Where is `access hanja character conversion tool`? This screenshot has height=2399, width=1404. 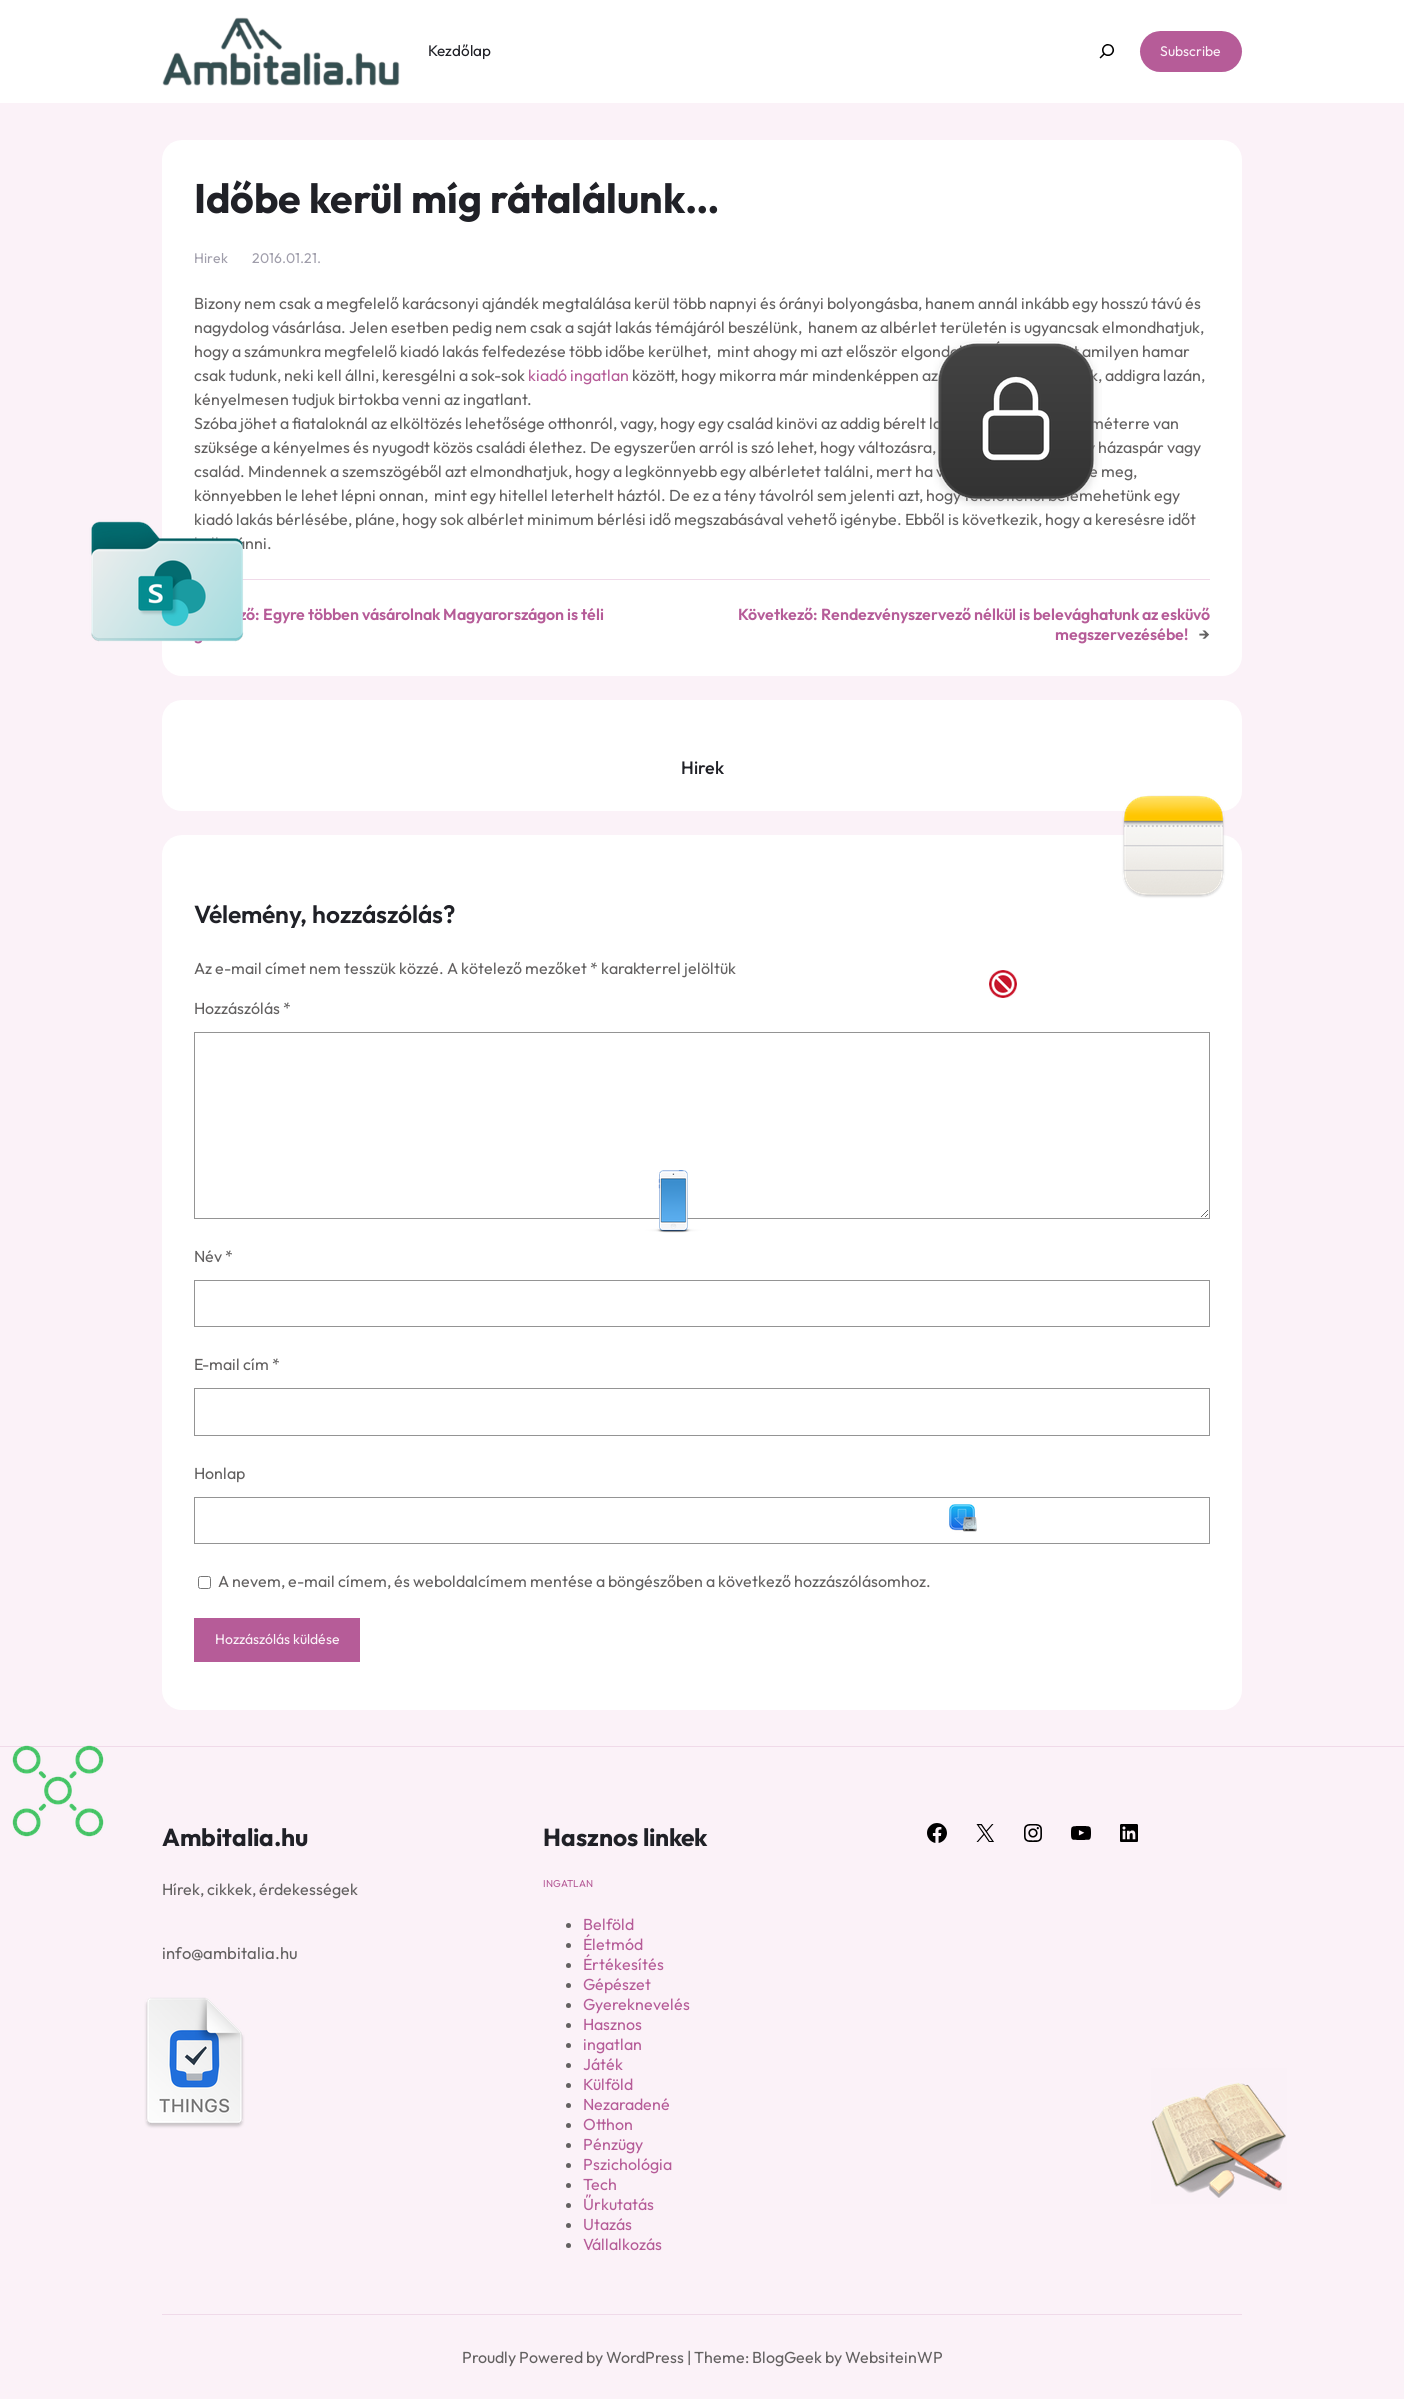 access hanja character conversion tool is located at coordinates (1219, 2136).